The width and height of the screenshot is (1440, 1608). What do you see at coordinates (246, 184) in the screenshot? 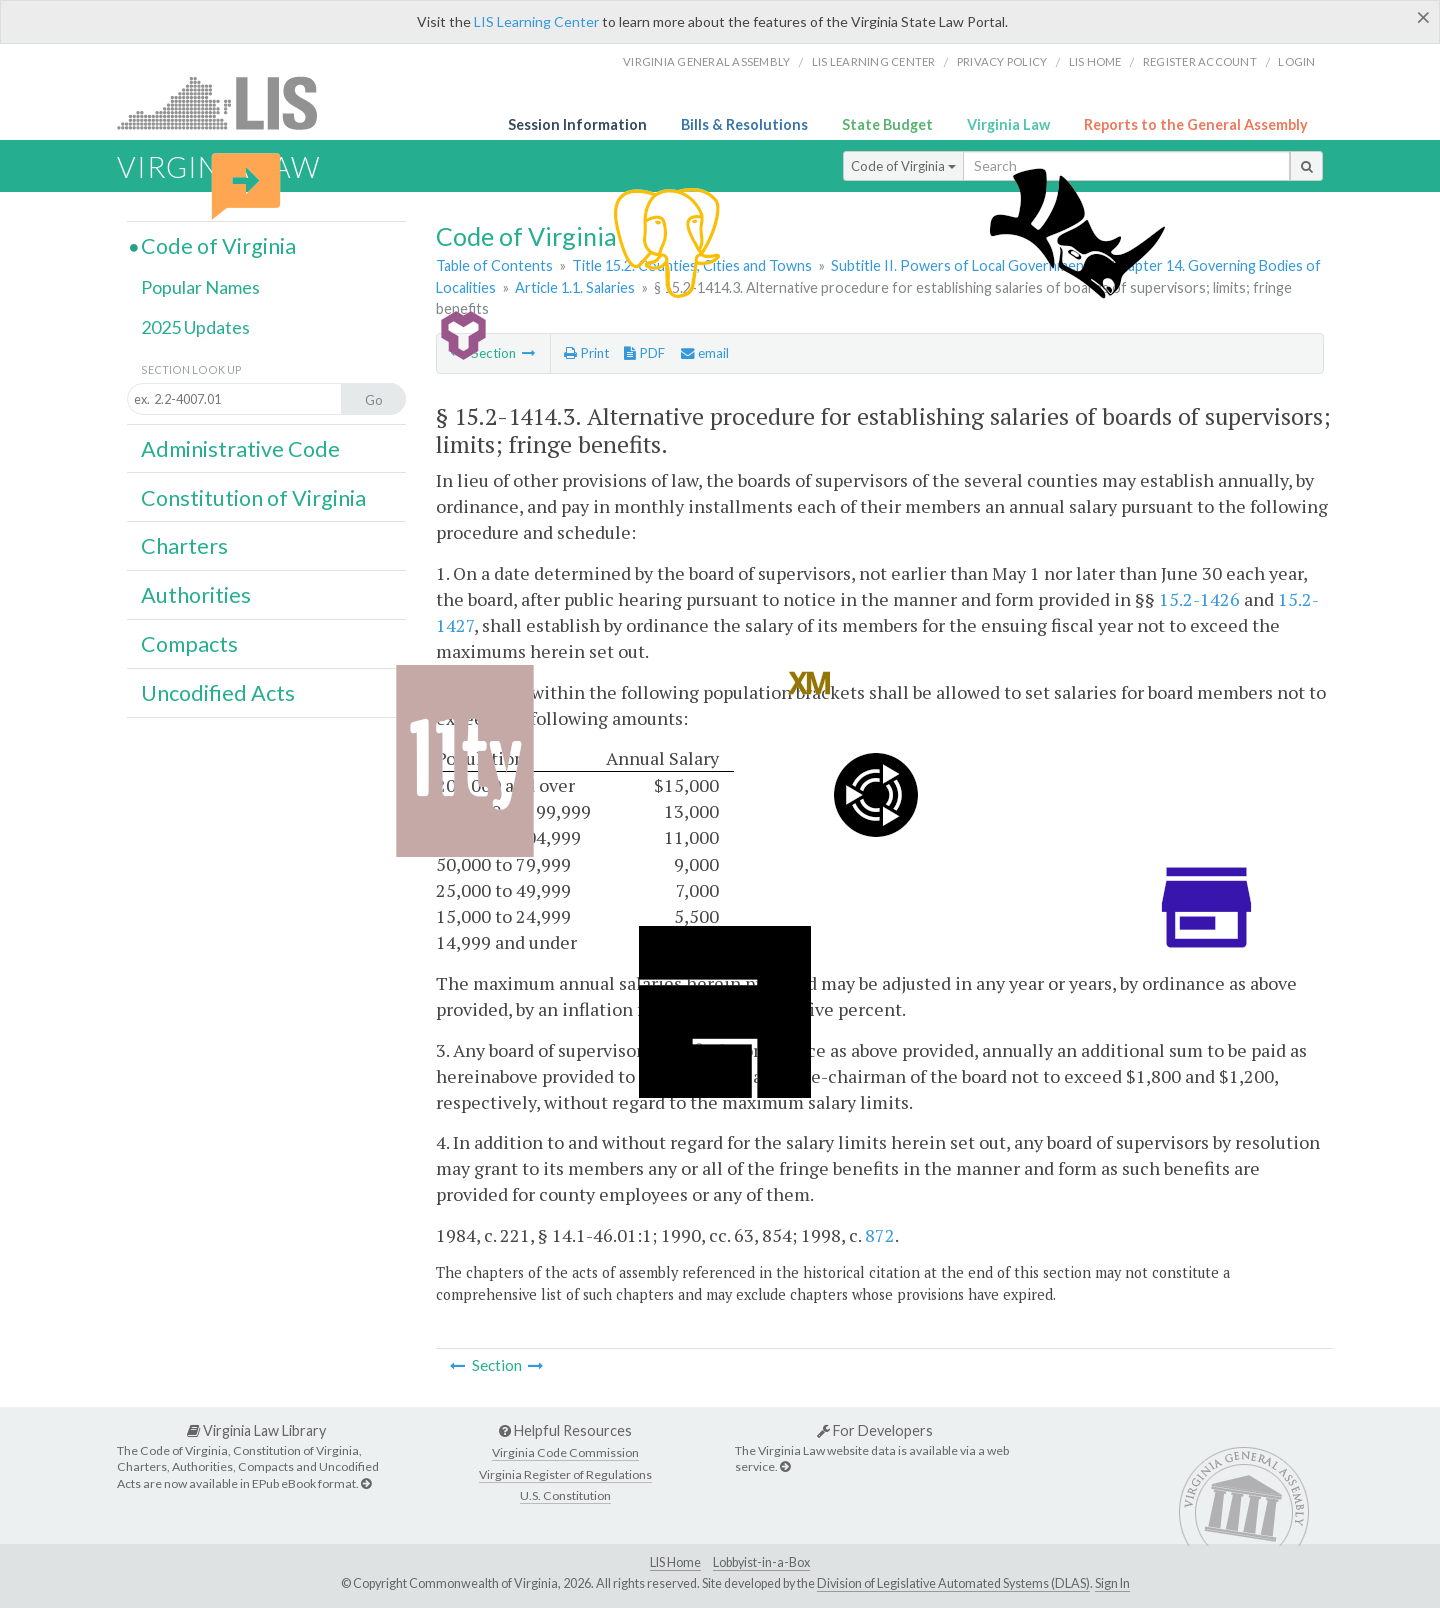
I see `forward a chat message` at bounding box center [246, 184].